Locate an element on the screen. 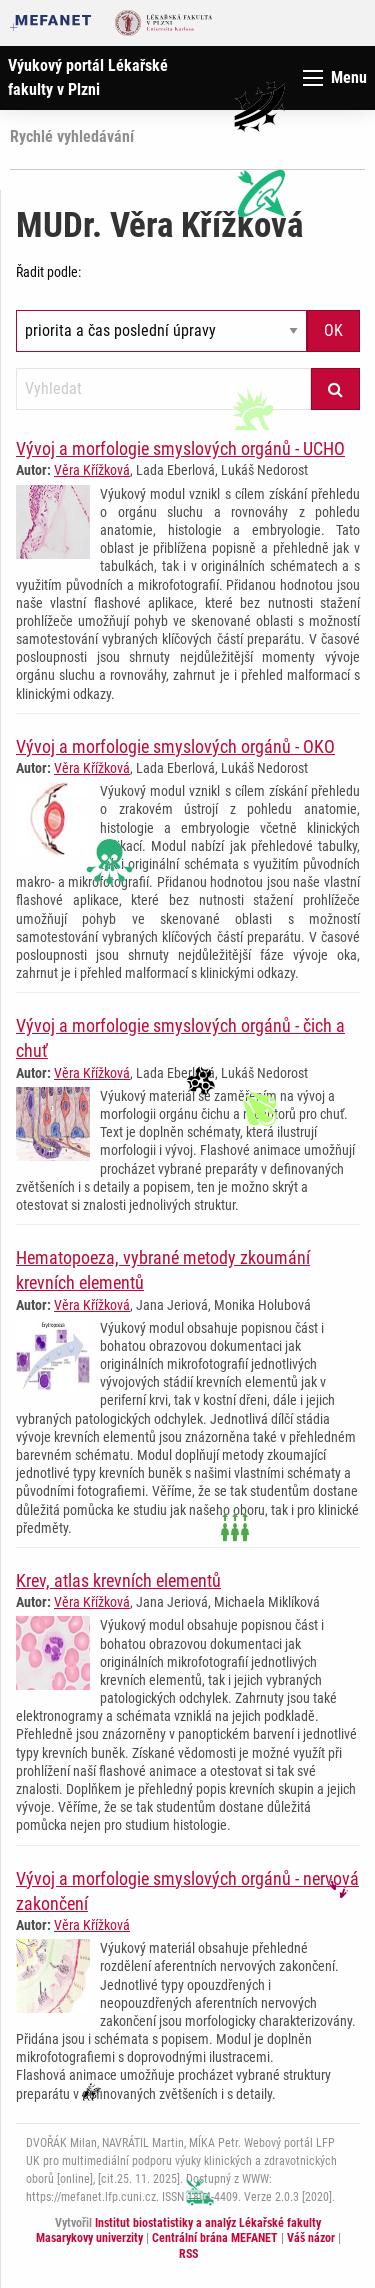 This screenshot has width=375, height=2288. find nearby food trucks is located at coordinates (200, 2192).